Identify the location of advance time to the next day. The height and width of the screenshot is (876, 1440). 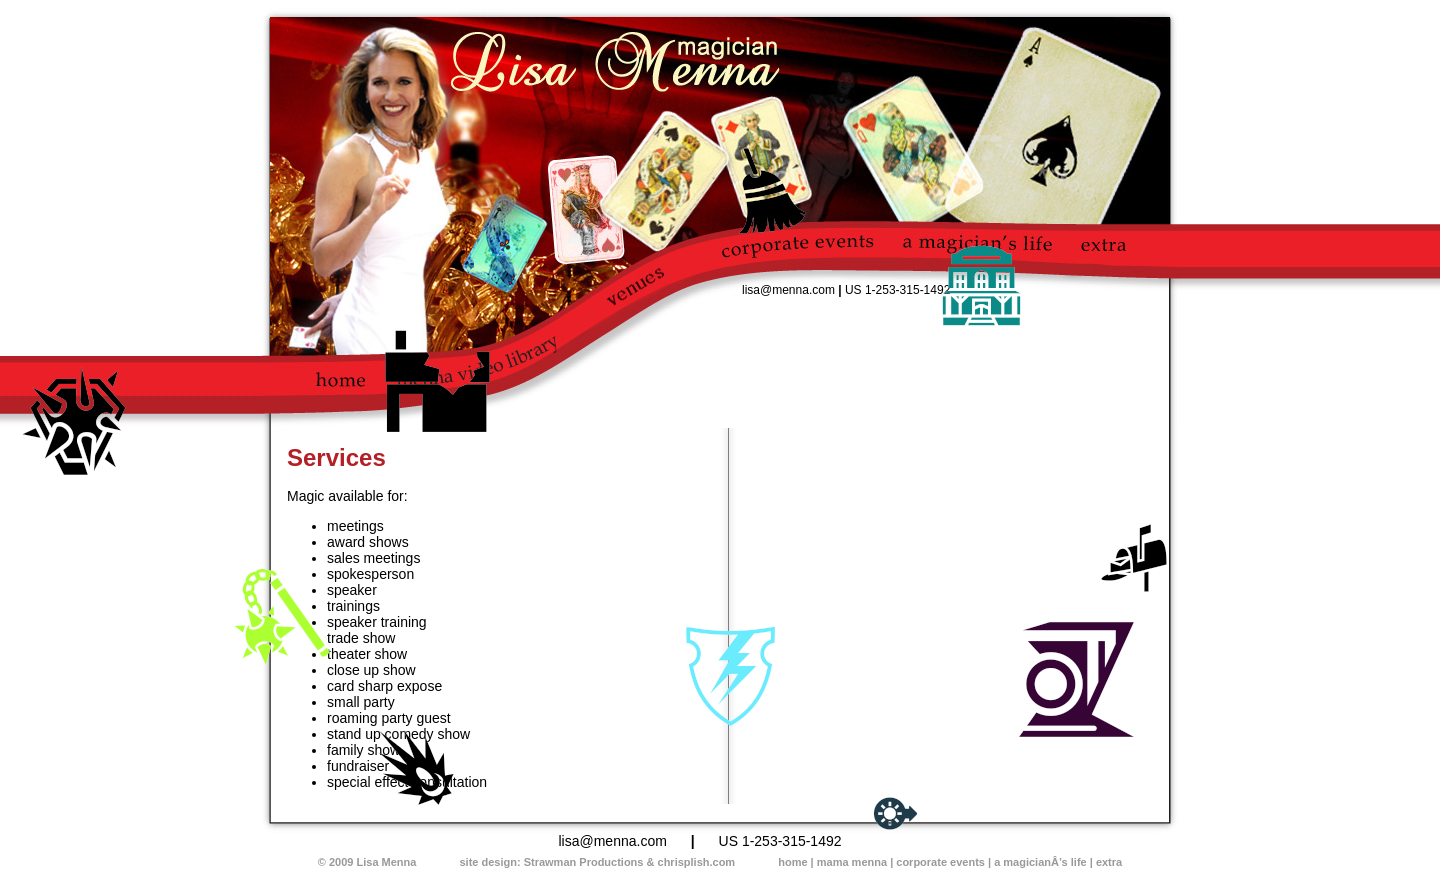
(895, 813).